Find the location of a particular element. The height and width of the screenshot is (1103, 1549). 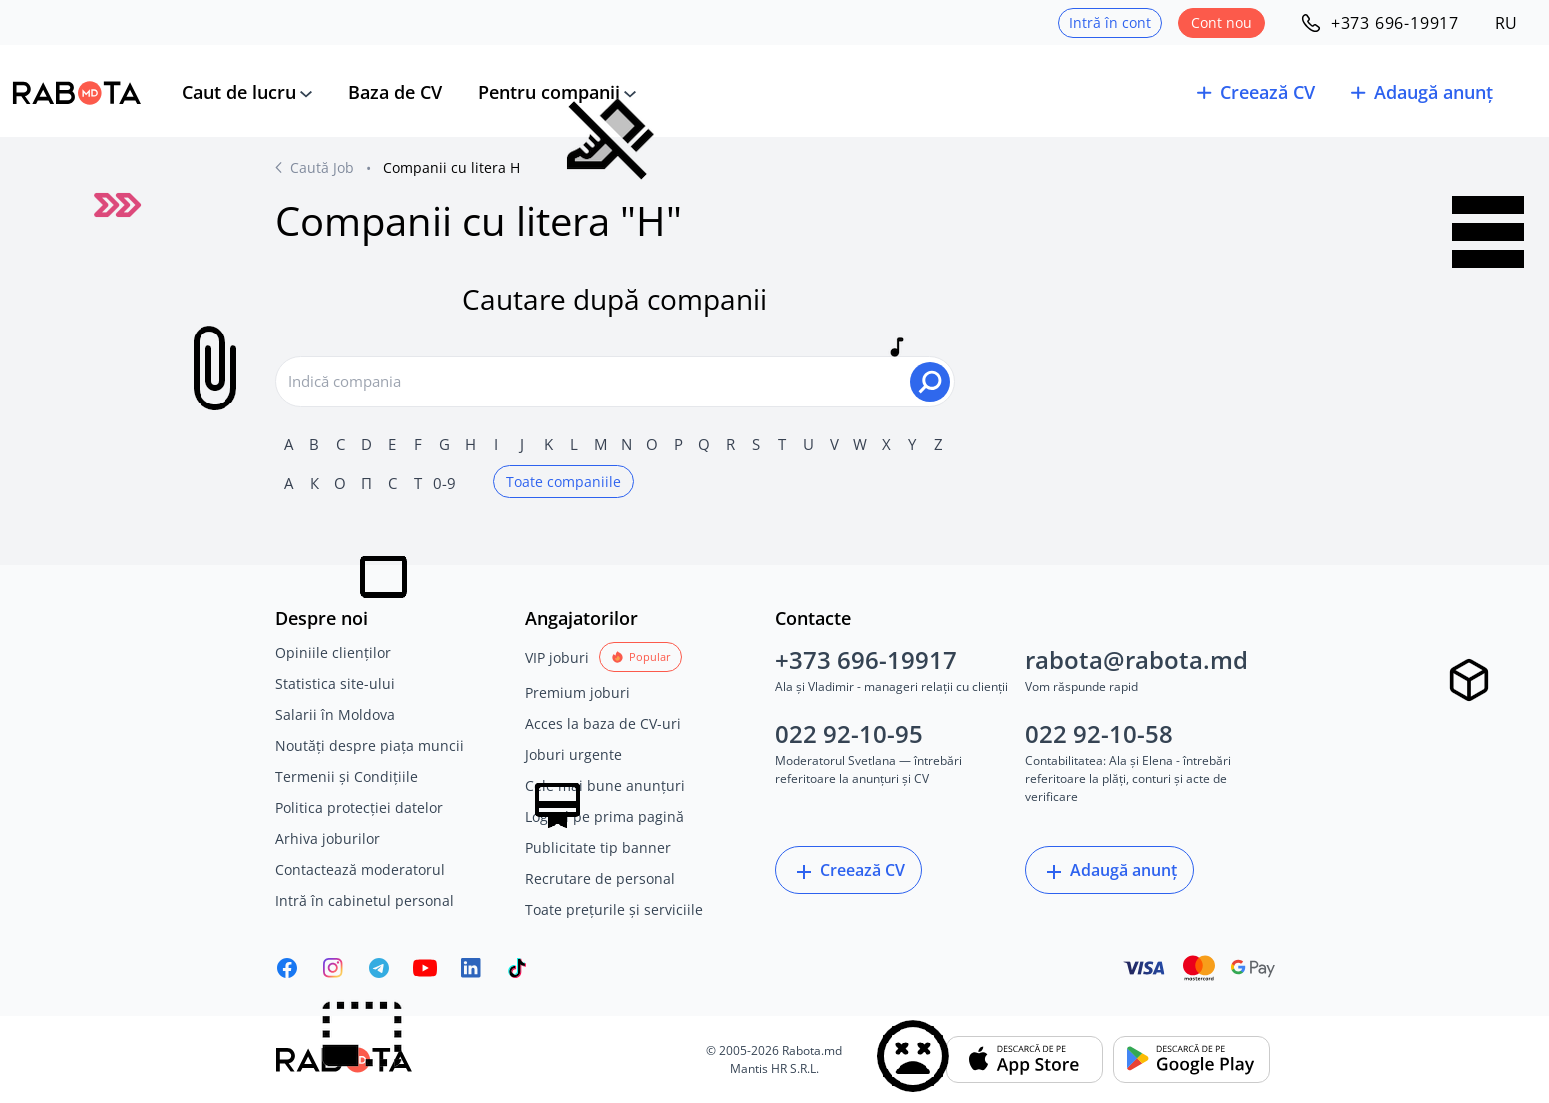

access music or audio player is located at coordinates (897, 347).